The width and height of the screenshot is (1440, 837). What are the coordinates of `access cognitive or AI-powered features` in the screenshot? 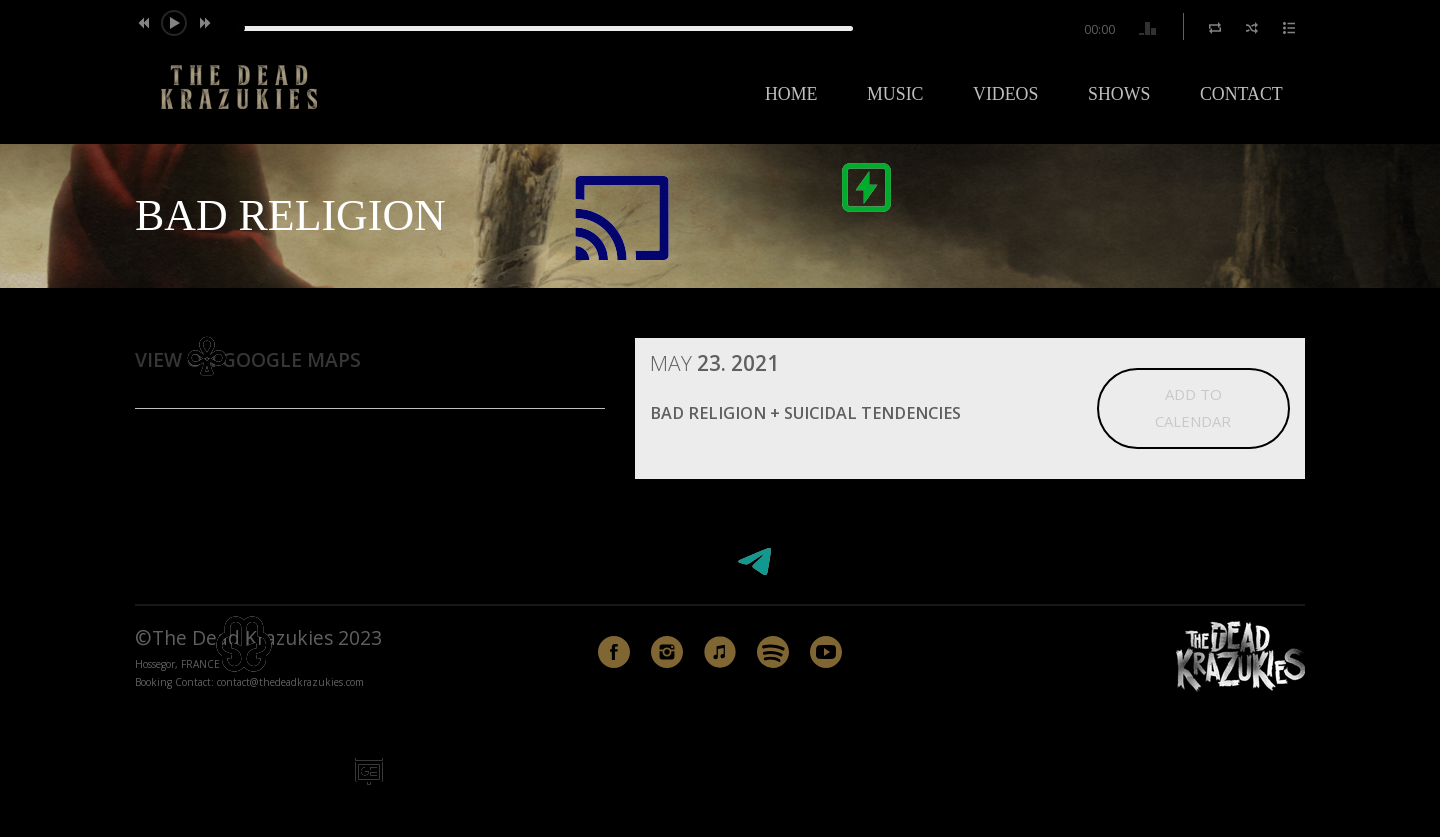 It's located at (244, 644).